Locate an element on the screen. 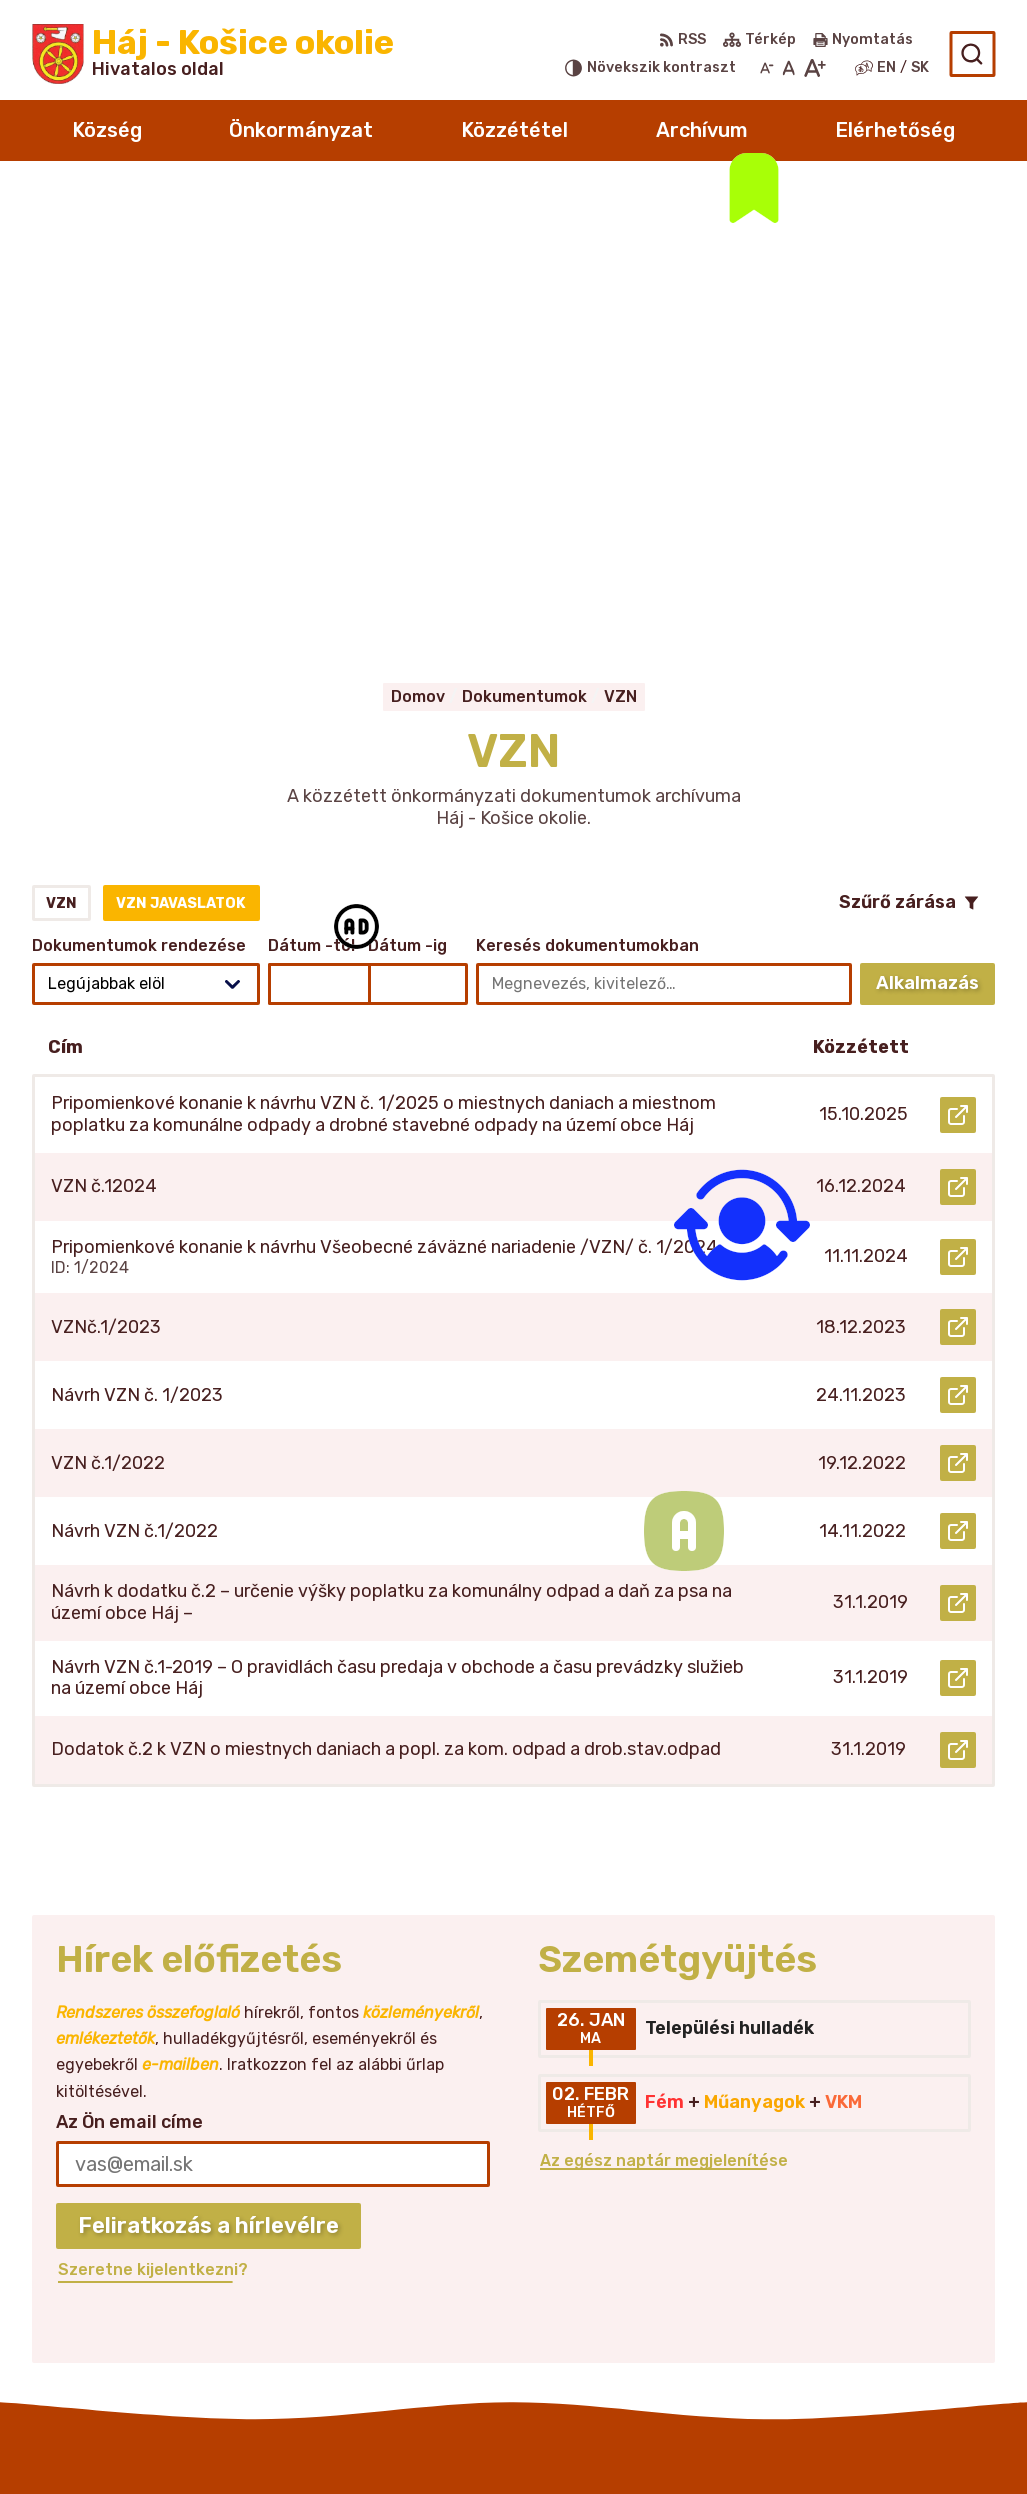 The width and height of the screenshot is (1027, 2494). switch between user accounts is located at coordinates (742, 1225).